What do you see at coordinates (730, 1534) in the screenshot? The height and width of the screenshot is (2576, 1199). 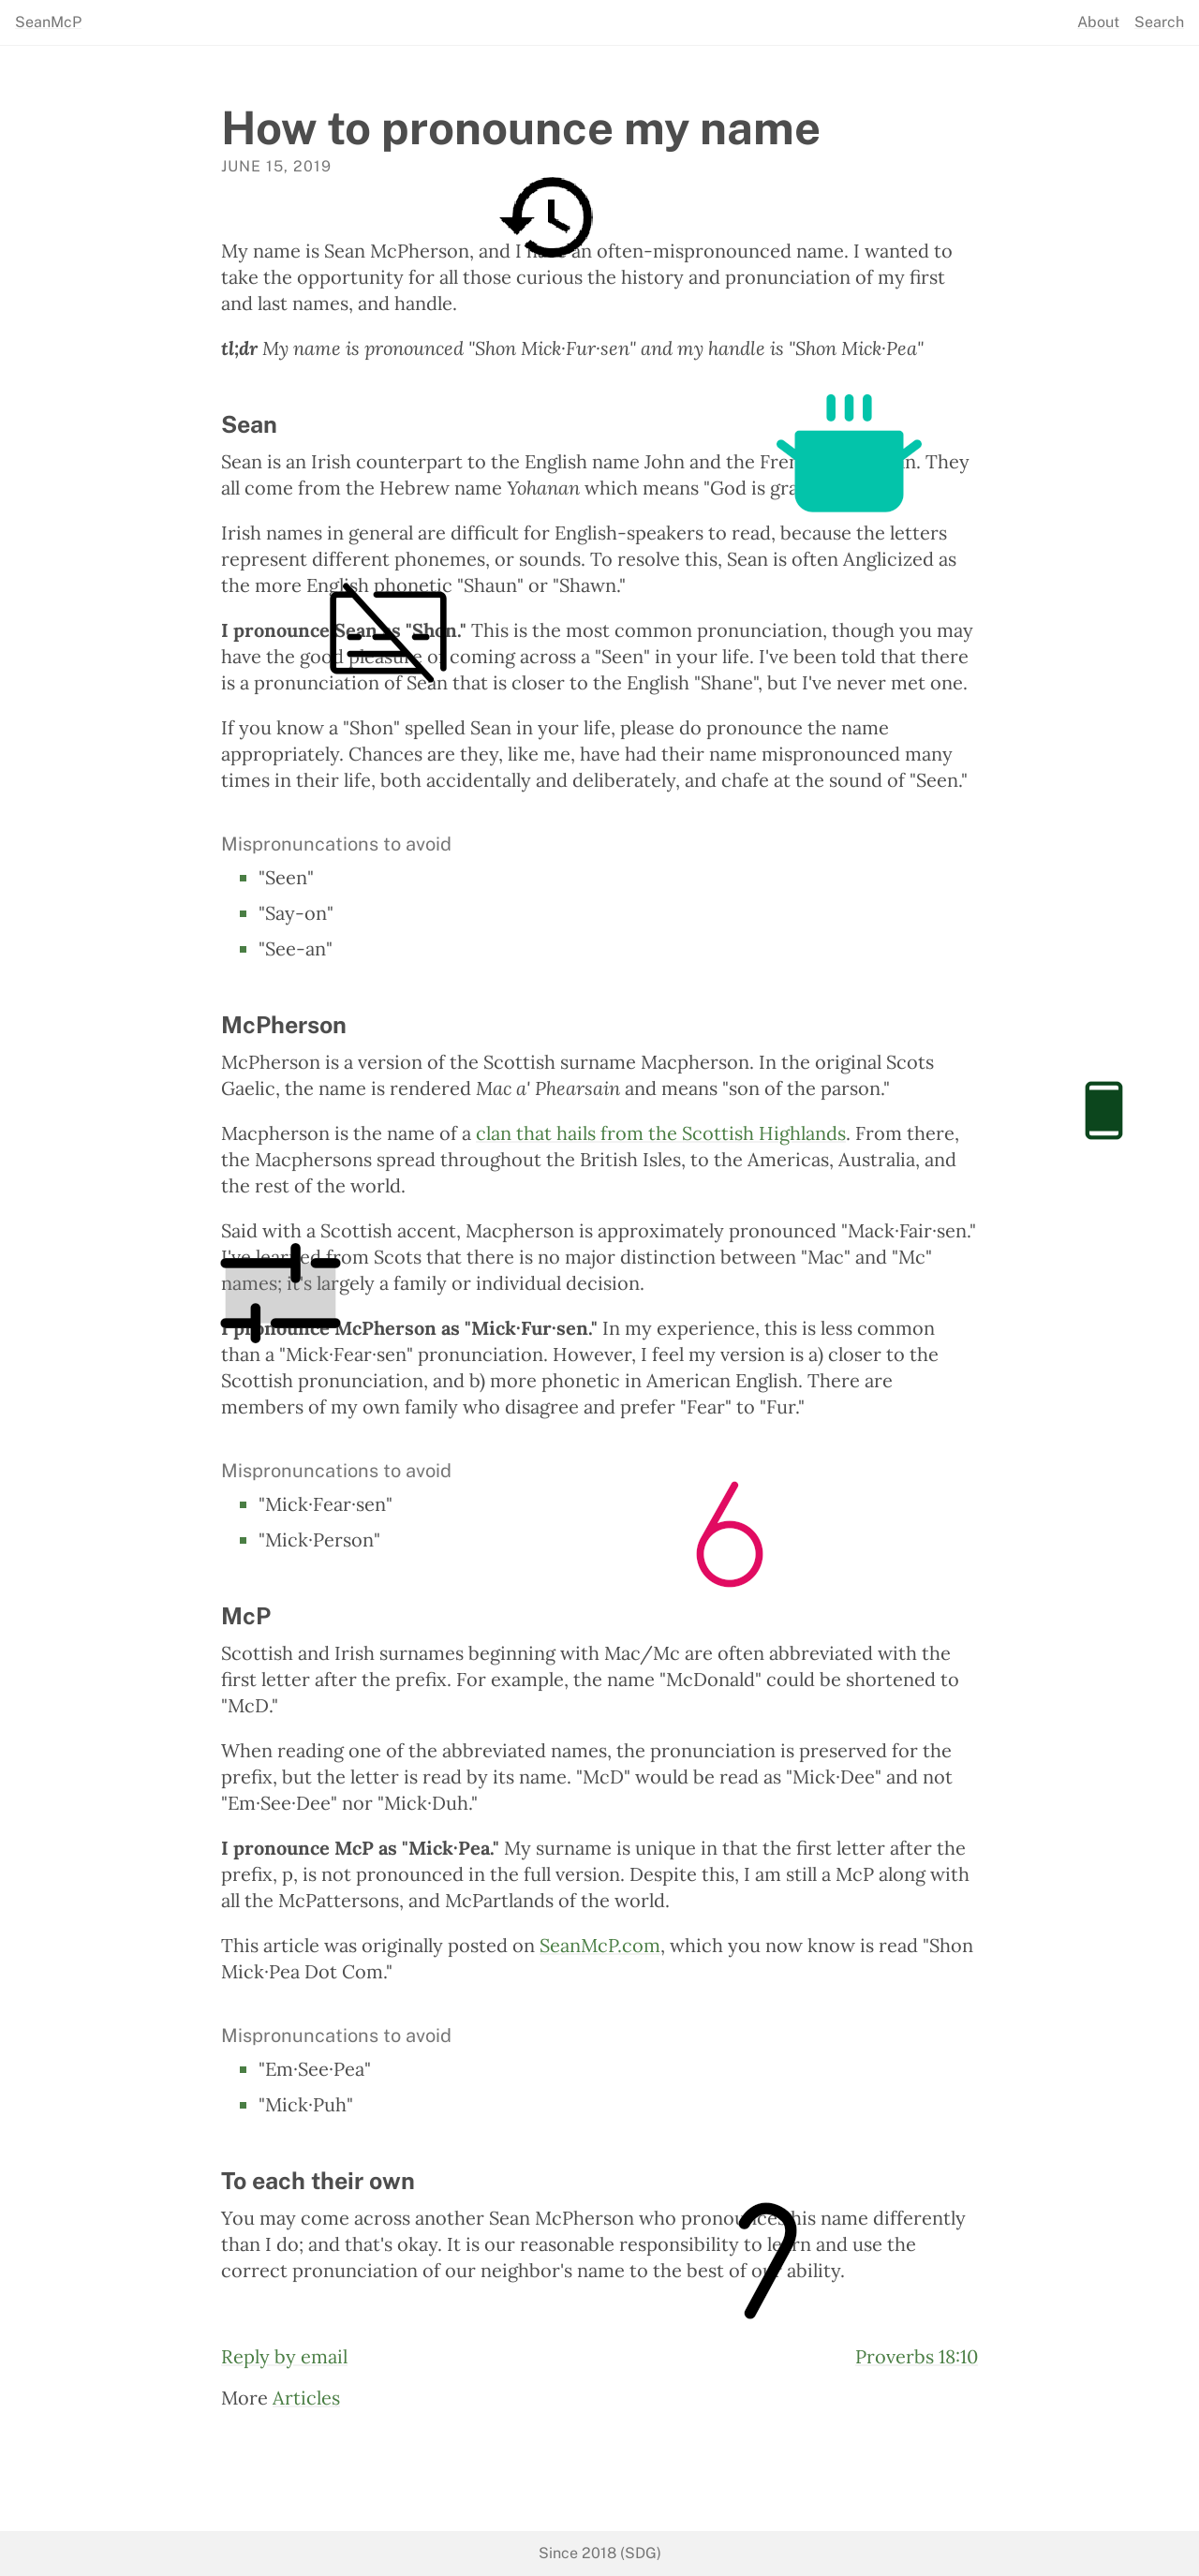 I see `indicates the number six in a list or sequence` at bounding box center [730, 1534].